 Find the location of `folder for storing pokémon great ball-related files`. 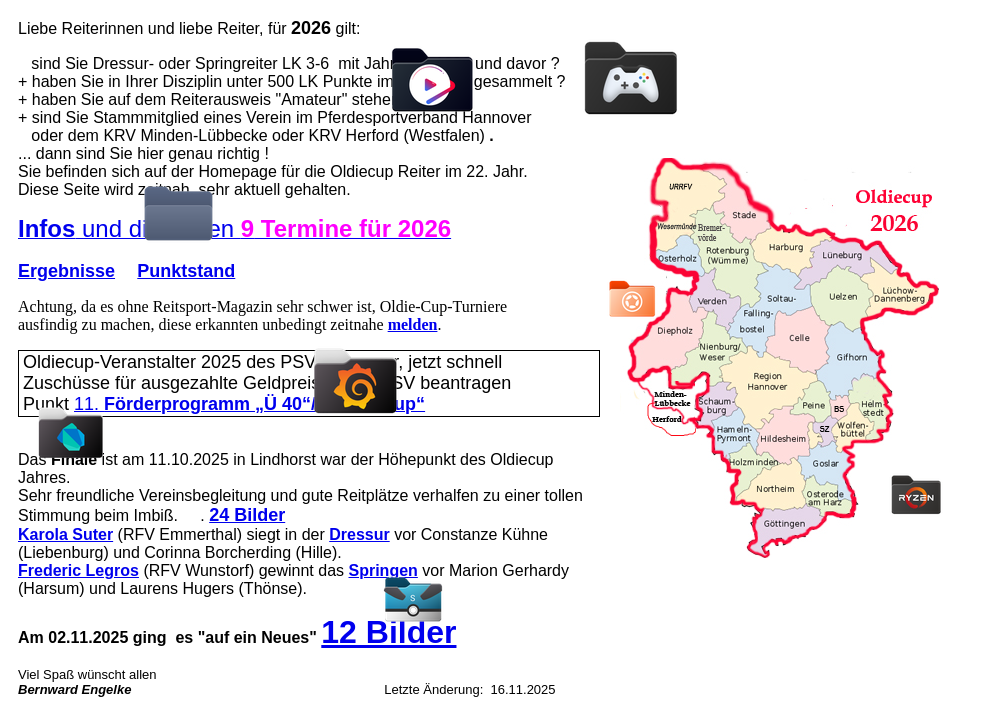

folder for storing pokémon great ball-related files is located at coordinates (413, 601).